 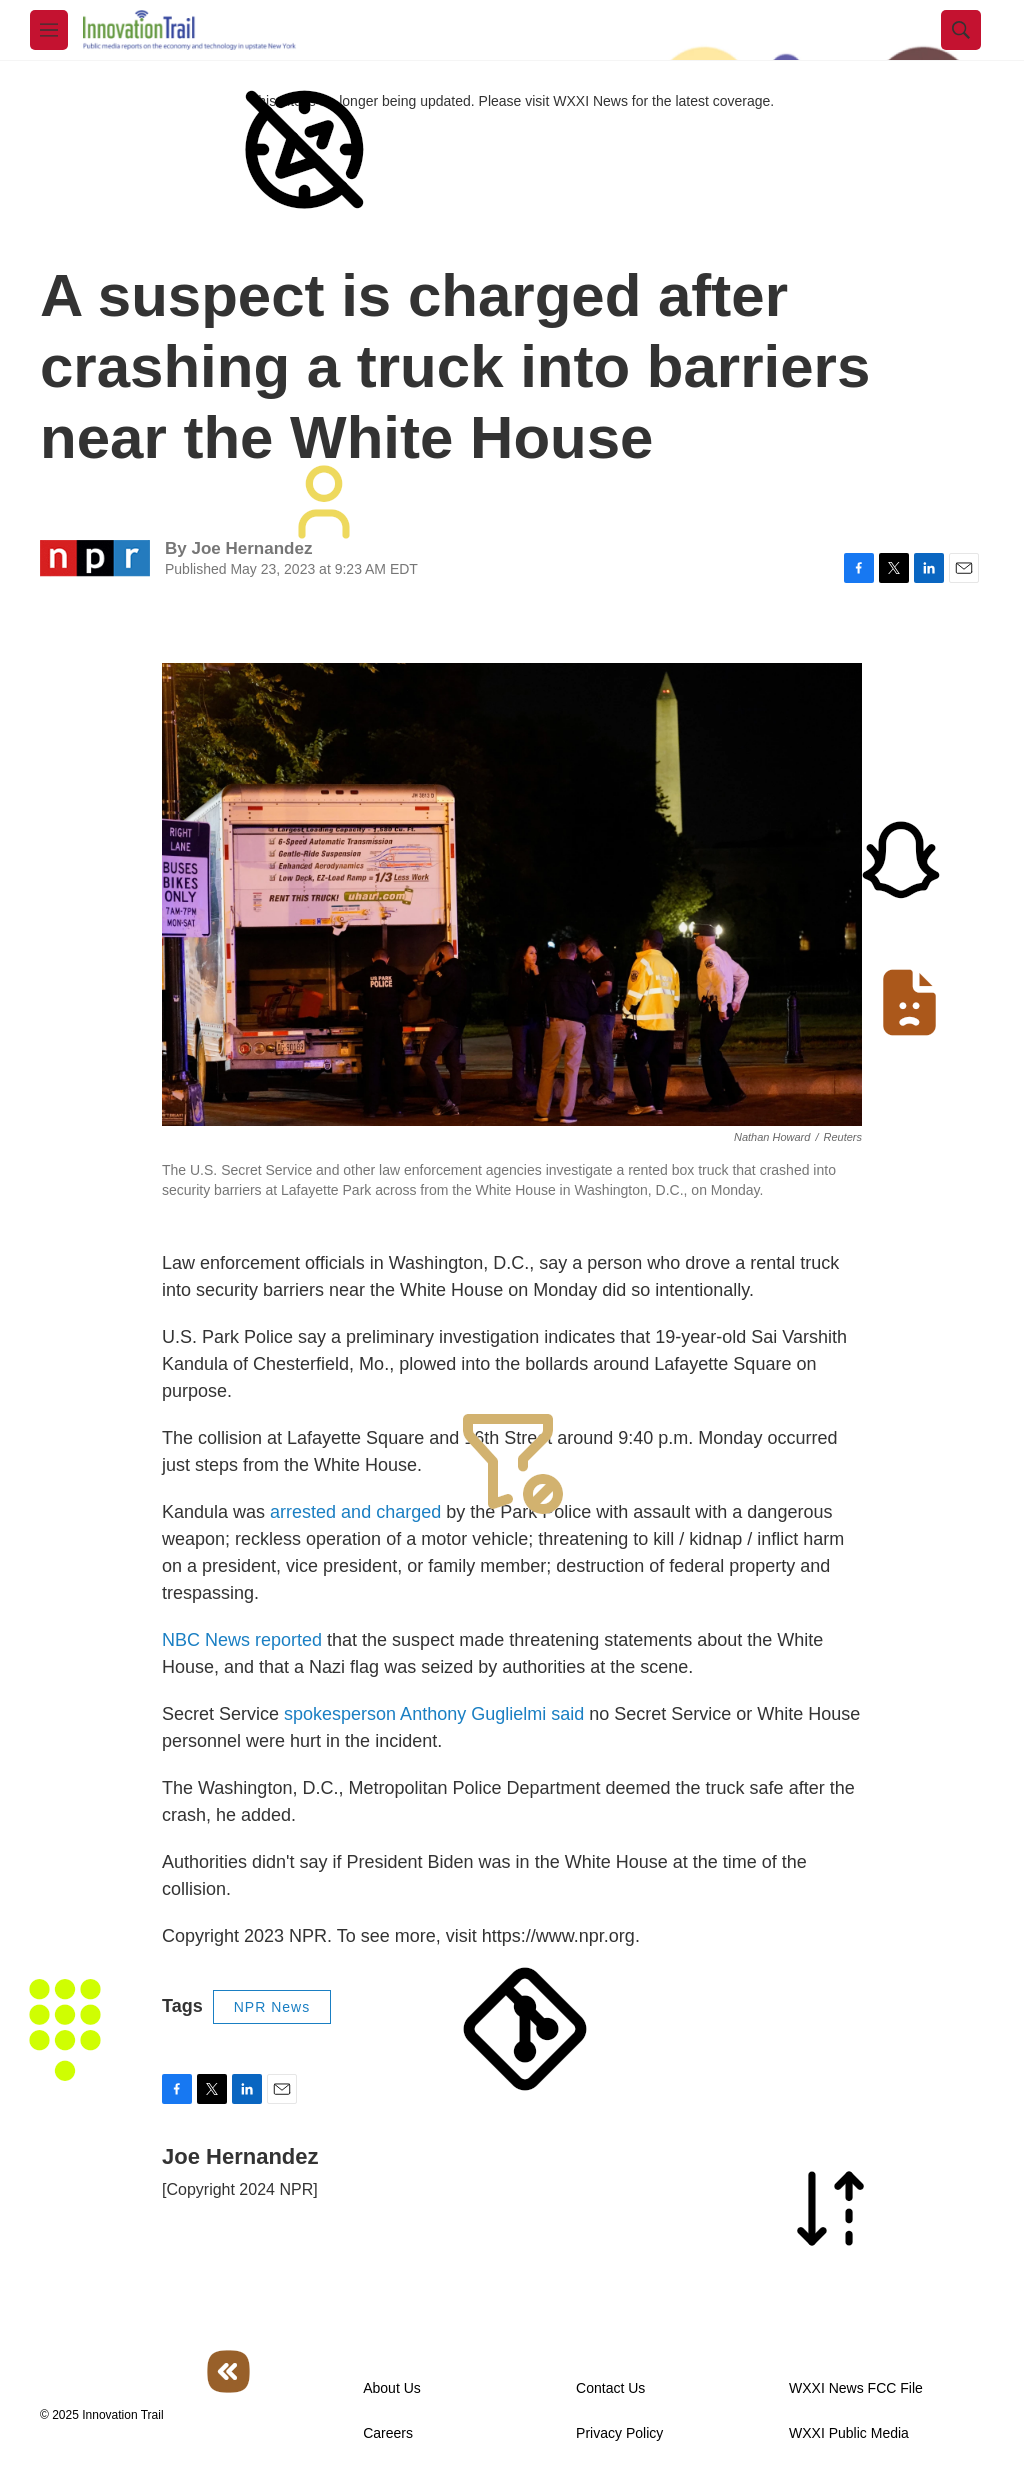 I want to click on open the phone dial pad, so click(x=65, y=2030).